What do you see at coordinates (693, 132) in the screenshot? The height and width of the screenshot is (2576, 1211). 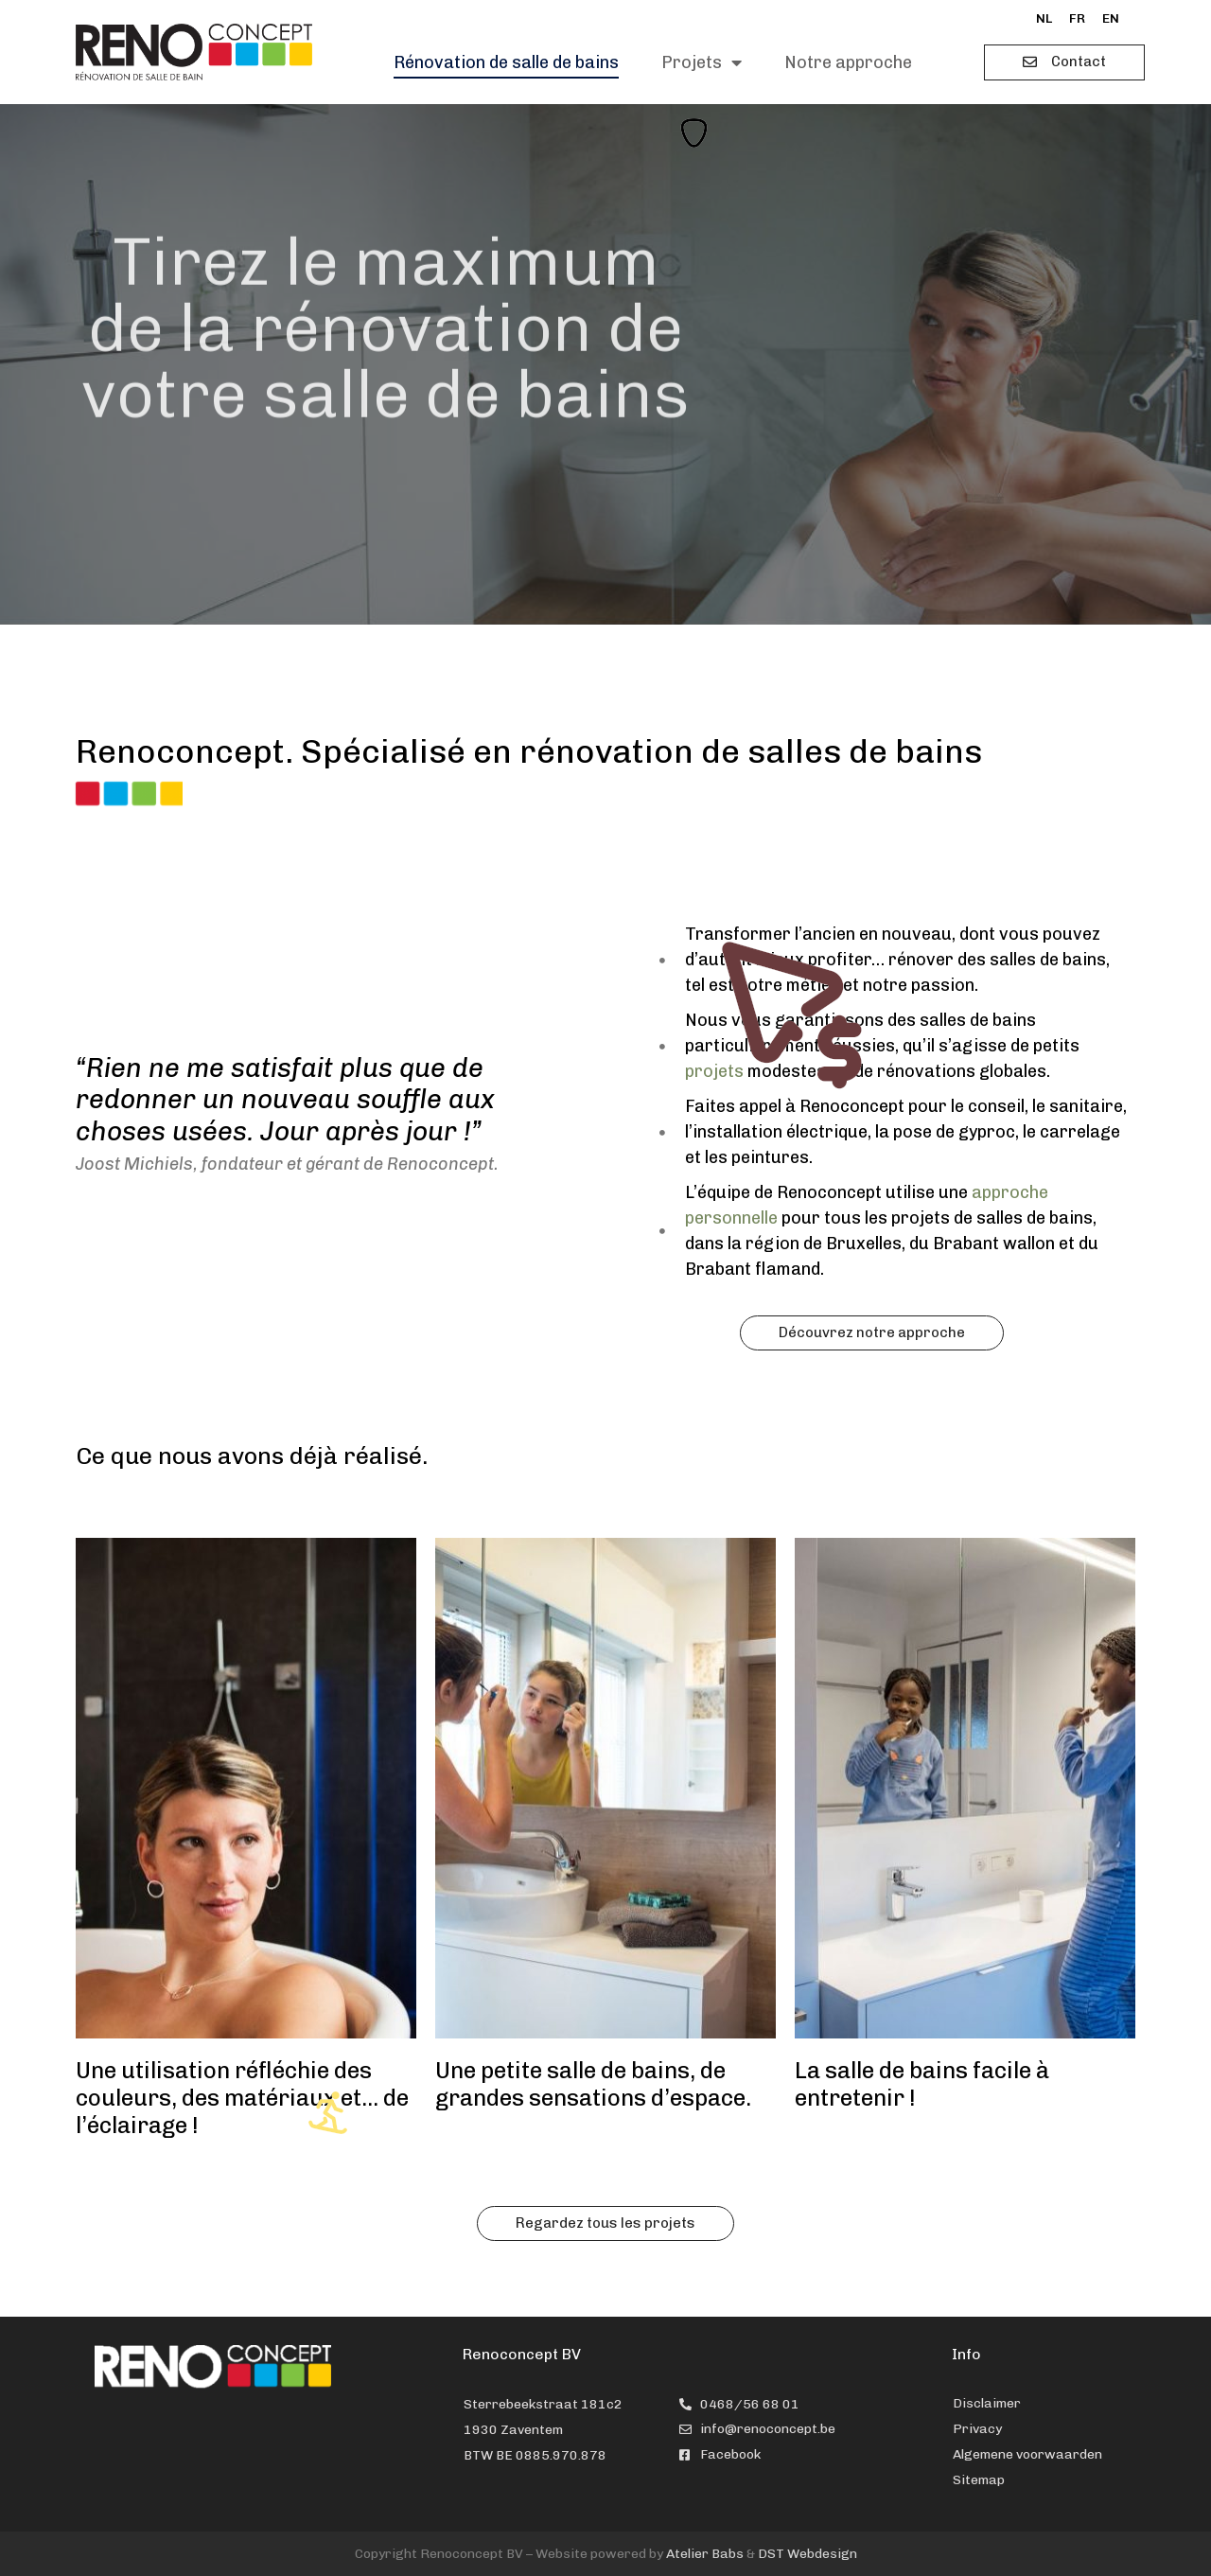 I see `access music or guitar-related features` at bounding box center [693, 132].